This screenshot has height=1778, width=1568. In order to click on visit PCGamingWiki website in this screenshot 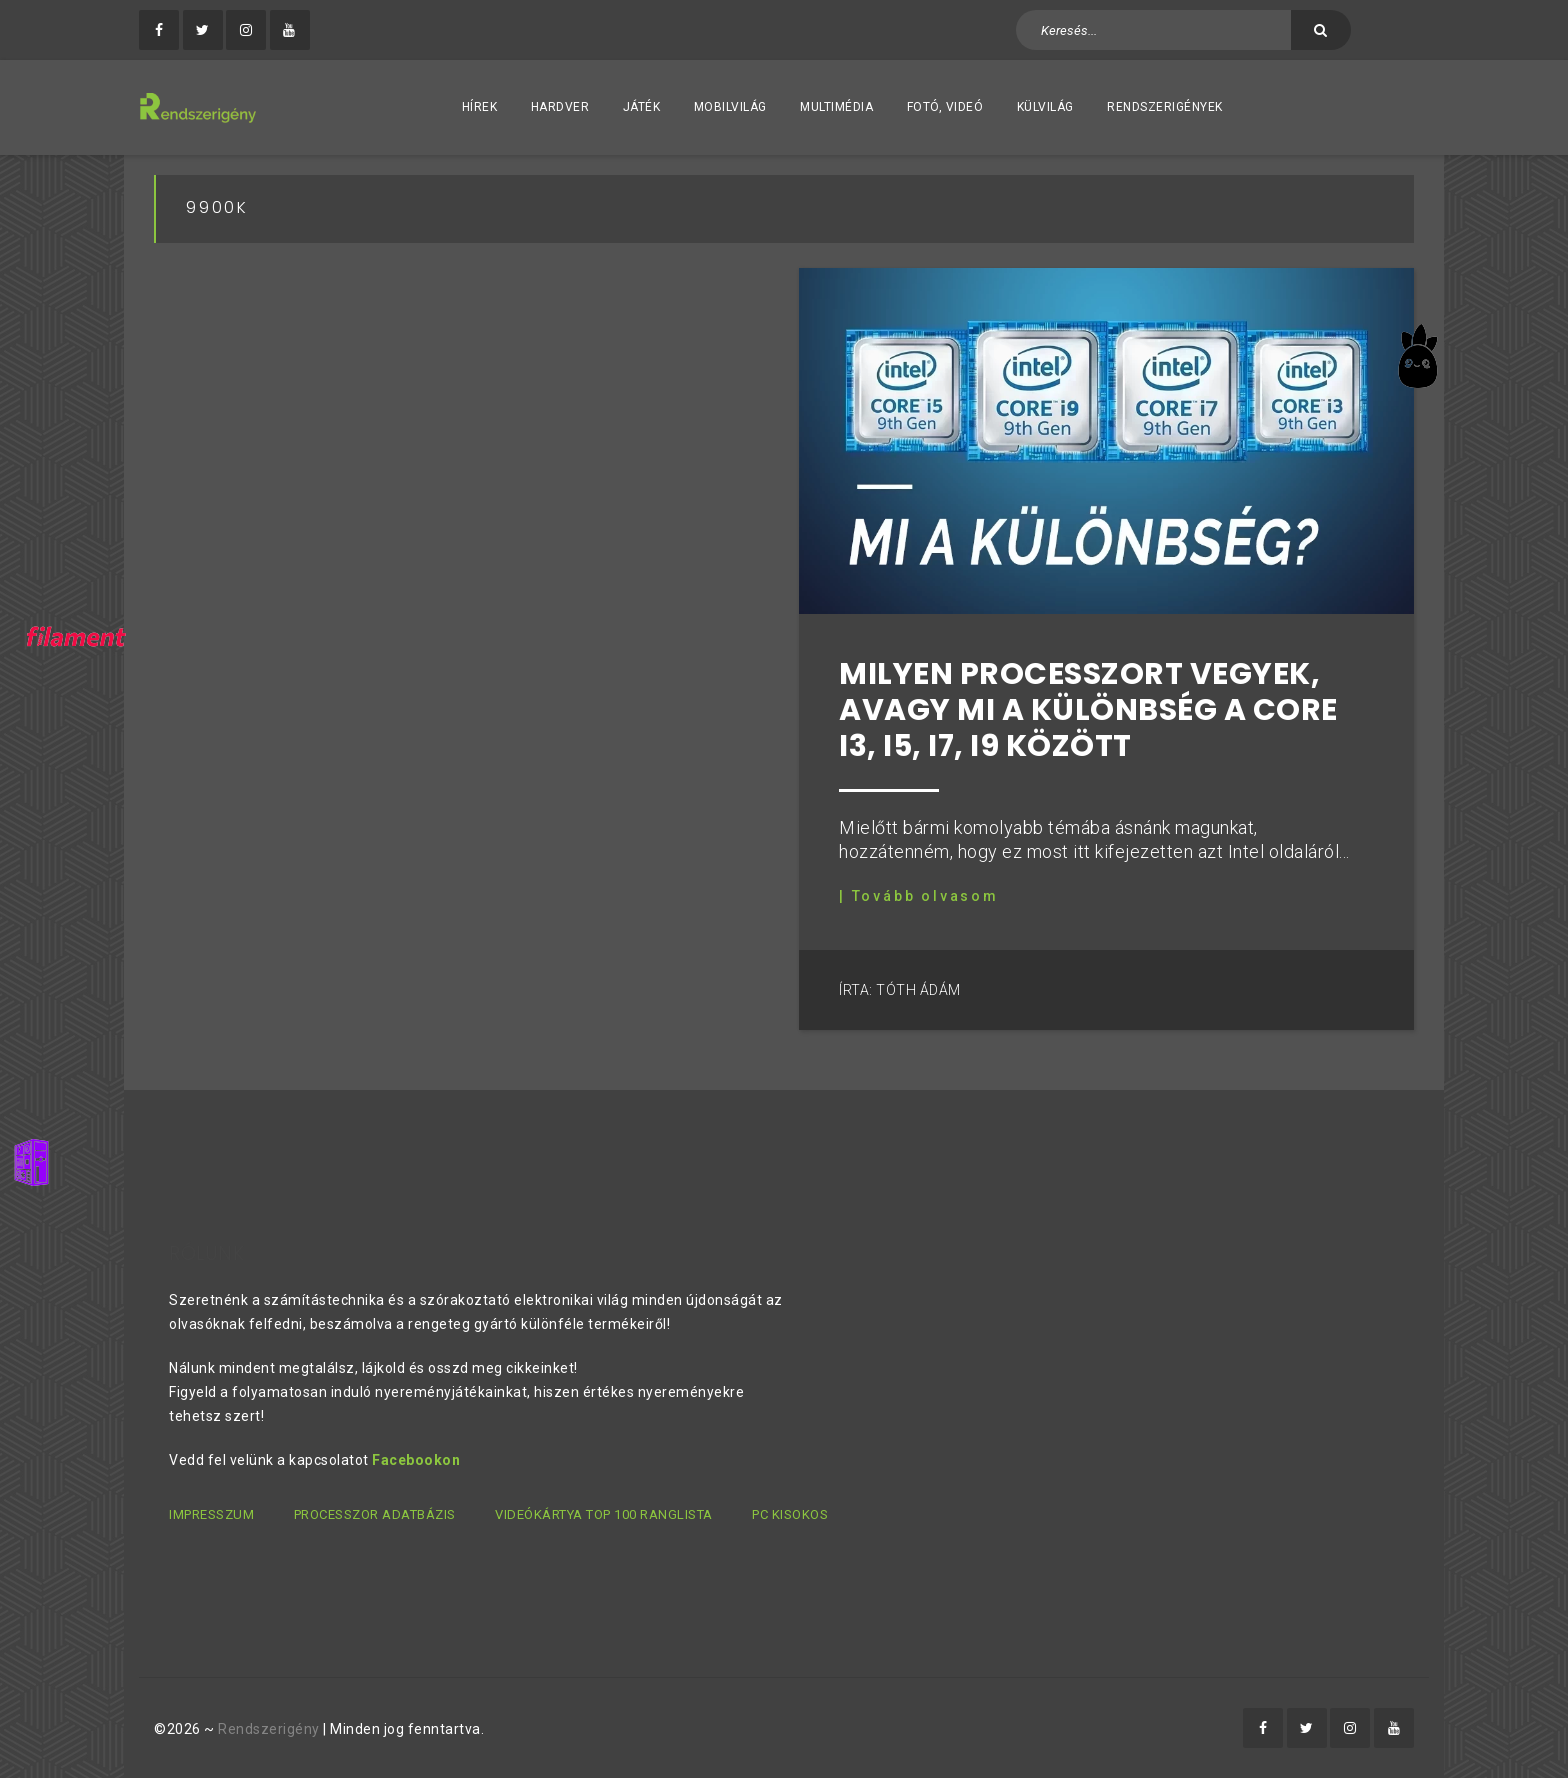, I will do `click(31, 1162)`.